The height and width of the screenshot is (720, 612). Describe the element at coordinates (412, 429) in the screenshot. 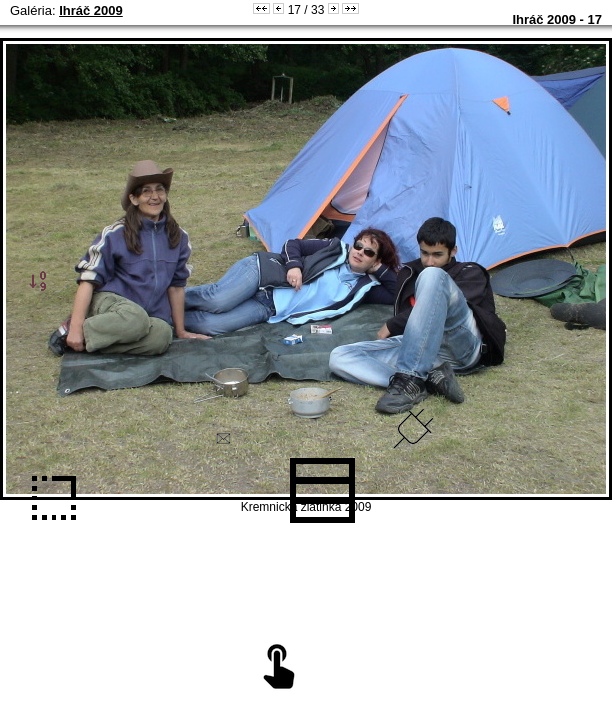

I see `connect to a power source` at that location.